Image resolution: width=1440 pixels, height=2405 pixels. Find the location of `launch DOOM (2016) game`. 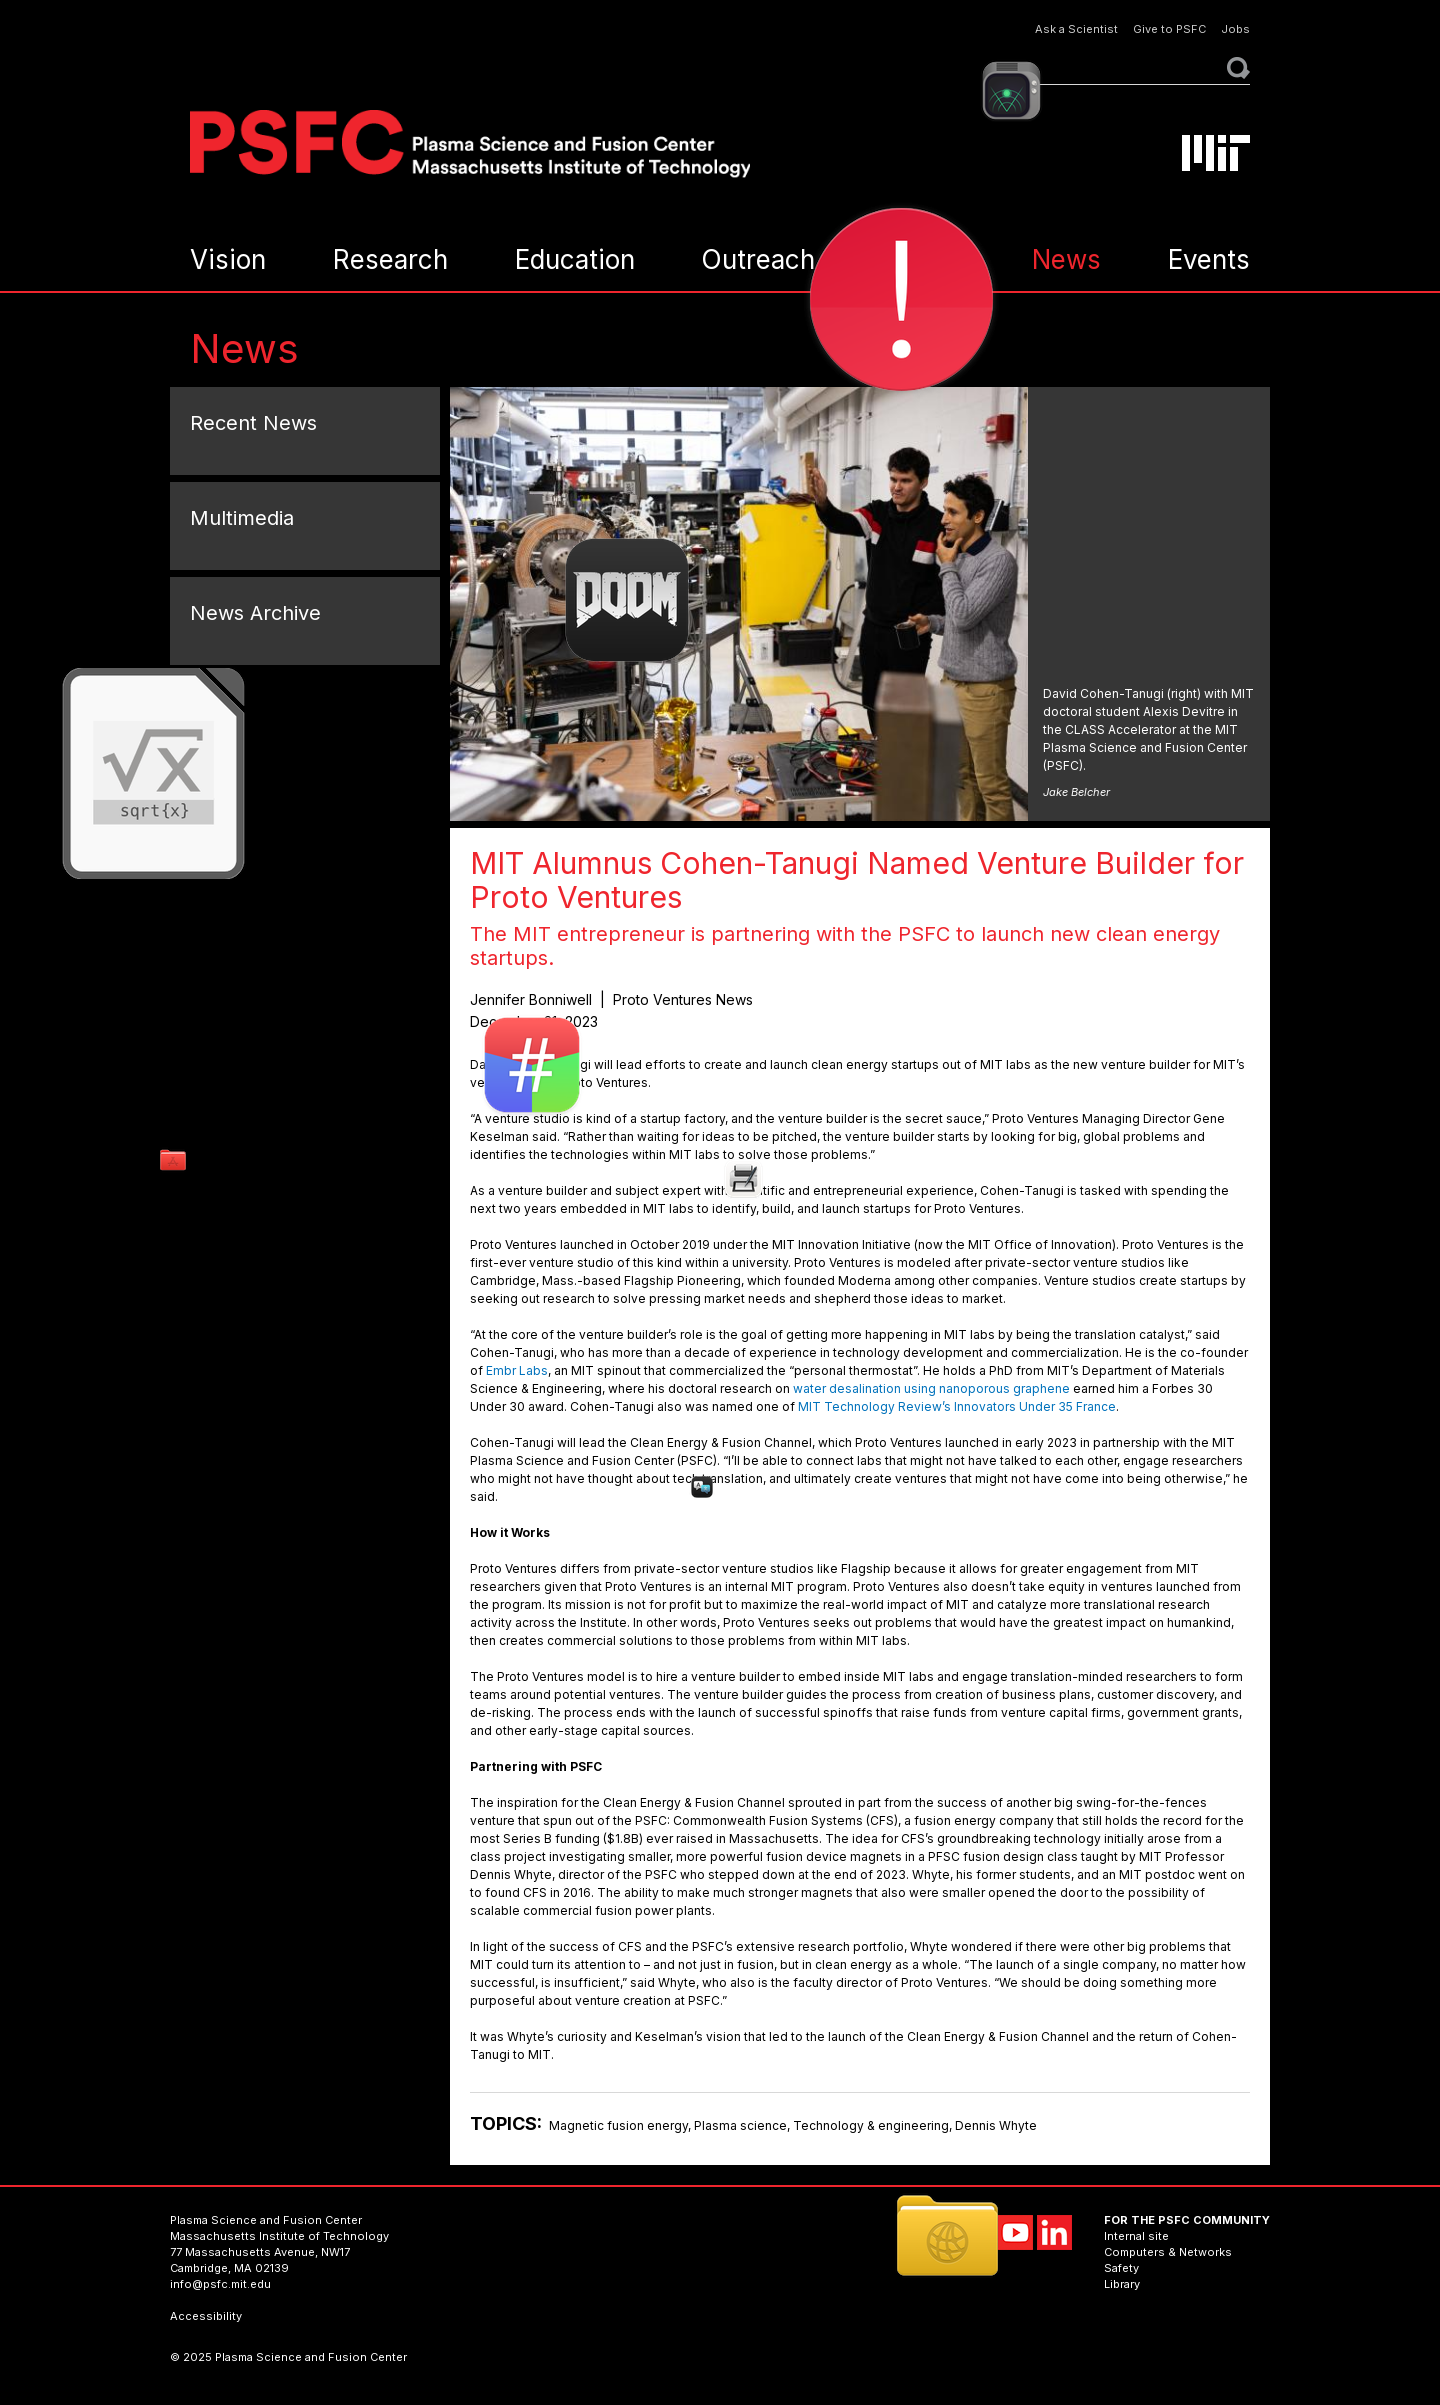

launch DOOM (2016) game is located at coordinates (627, 600).